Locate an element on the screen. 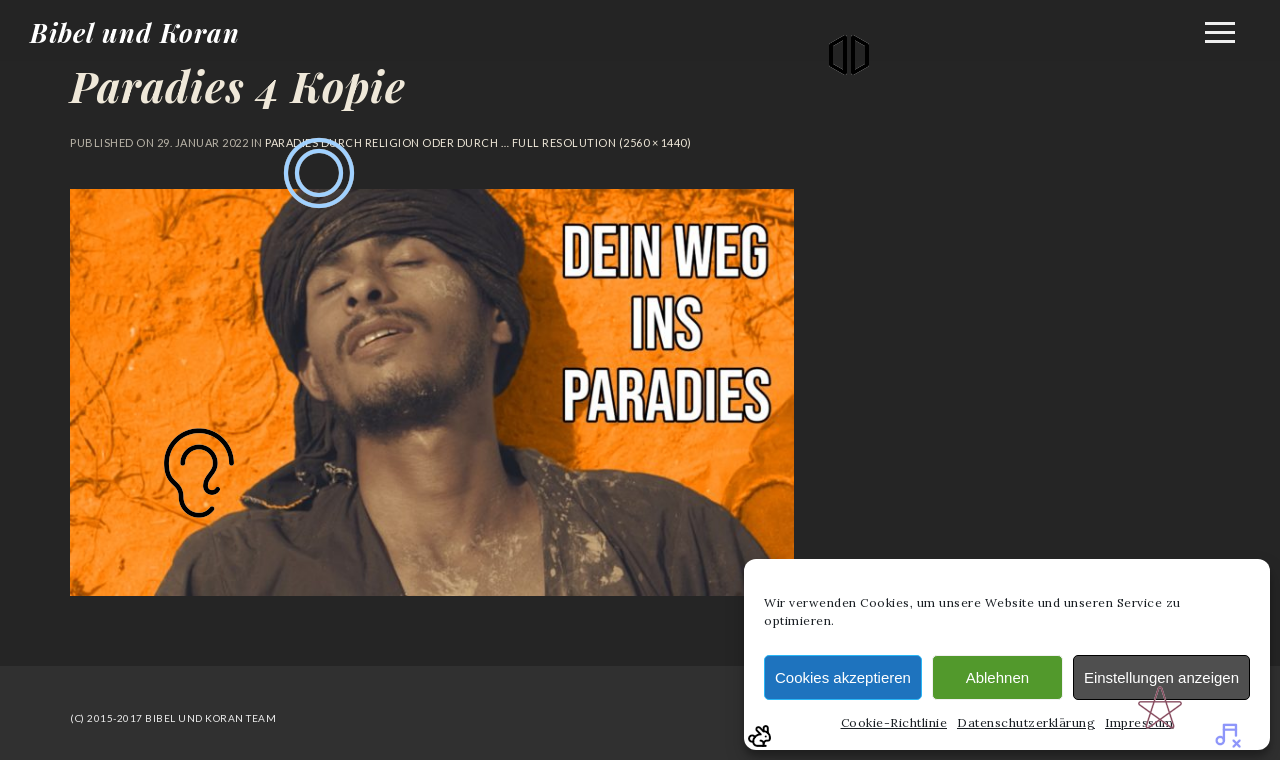  remove a song from playlist is located at coordinates (1227, 734).